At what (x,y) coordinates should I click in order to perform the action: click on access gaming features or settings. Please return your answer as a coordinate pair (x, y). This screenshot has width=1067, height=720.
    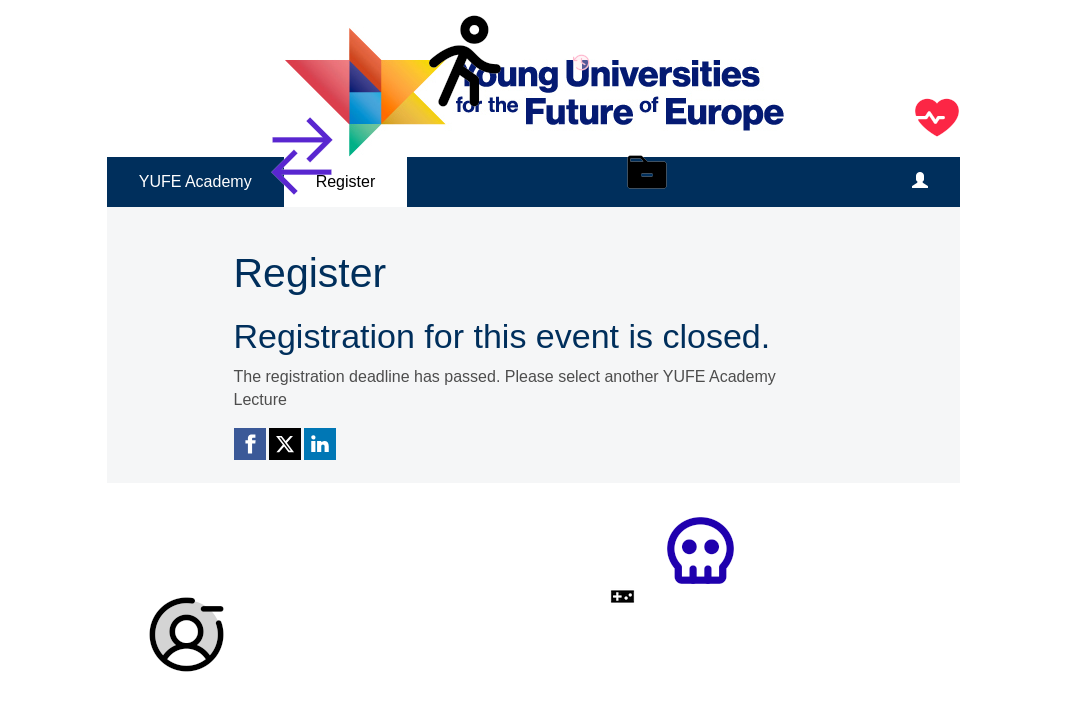
    Looking at the image, I should click on (622, 596).